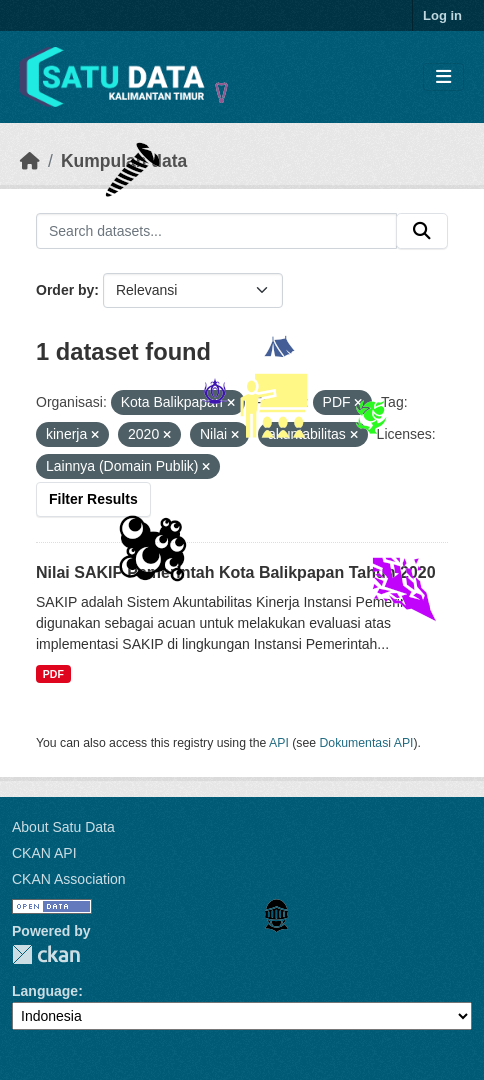 The width and height of the screenshot is (484, 1080). Describe the element at coordinates (404, 589) in the screenshot. I see `select ice spear ability or spell` at that location.